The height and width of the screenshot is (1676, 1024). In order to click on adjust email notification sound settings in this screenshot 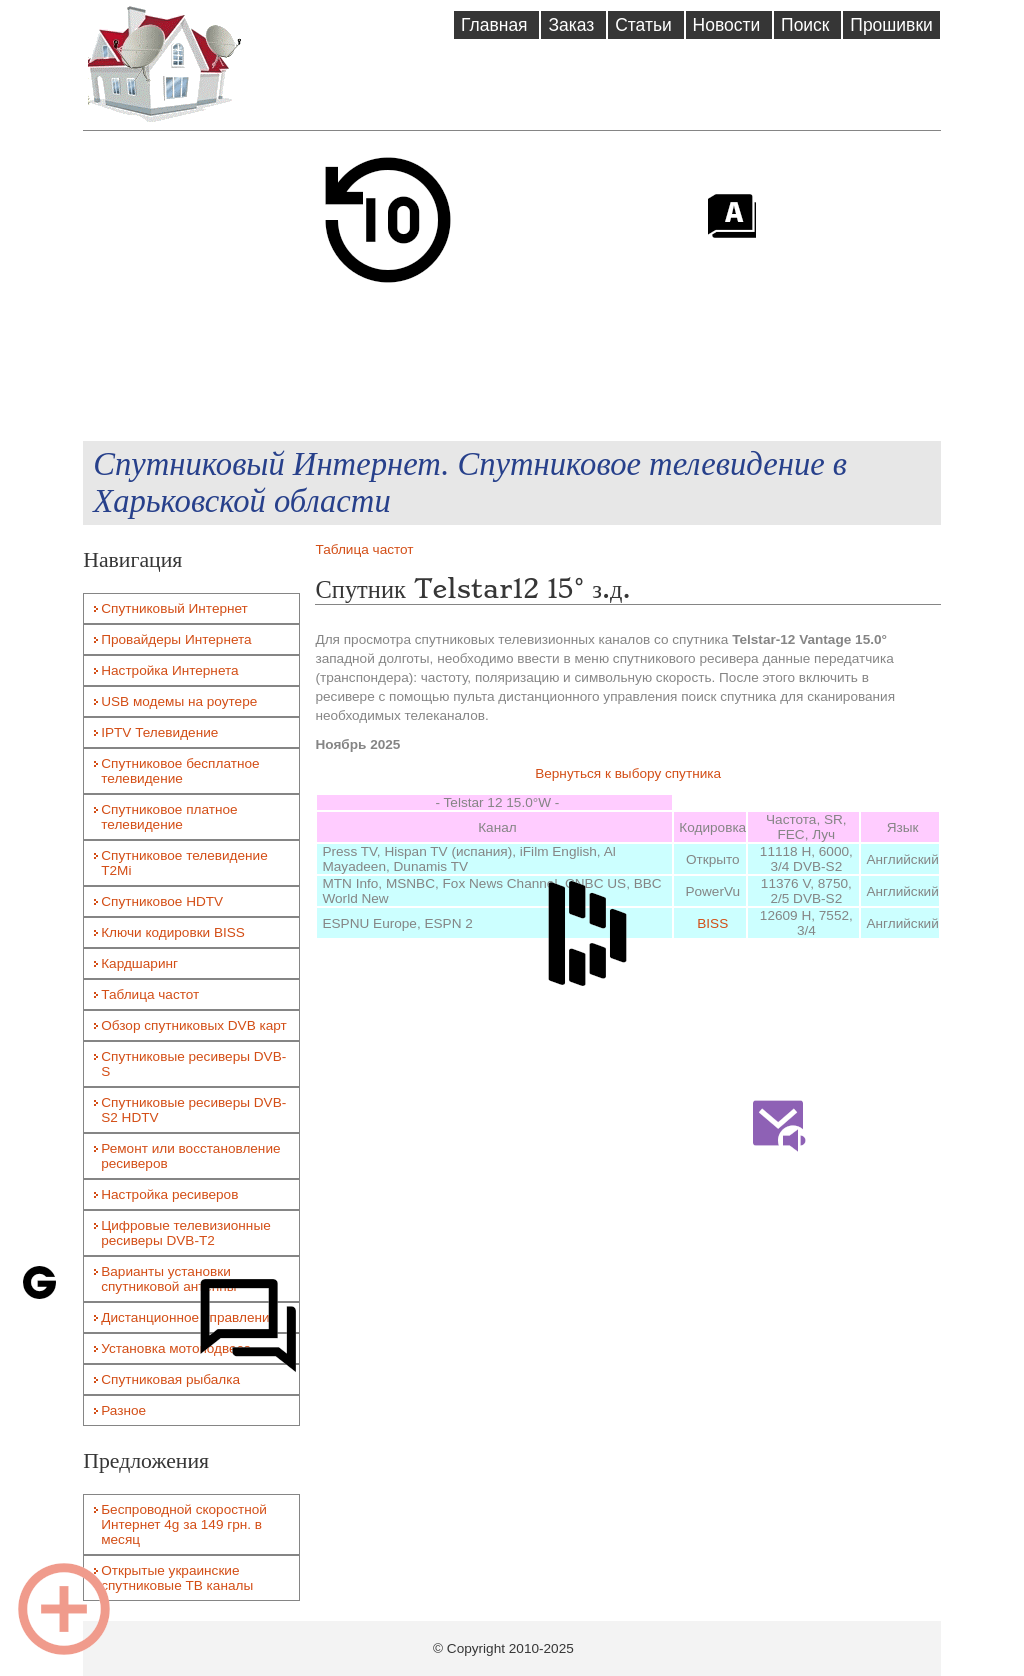, I will do `click(778, 1123)`.